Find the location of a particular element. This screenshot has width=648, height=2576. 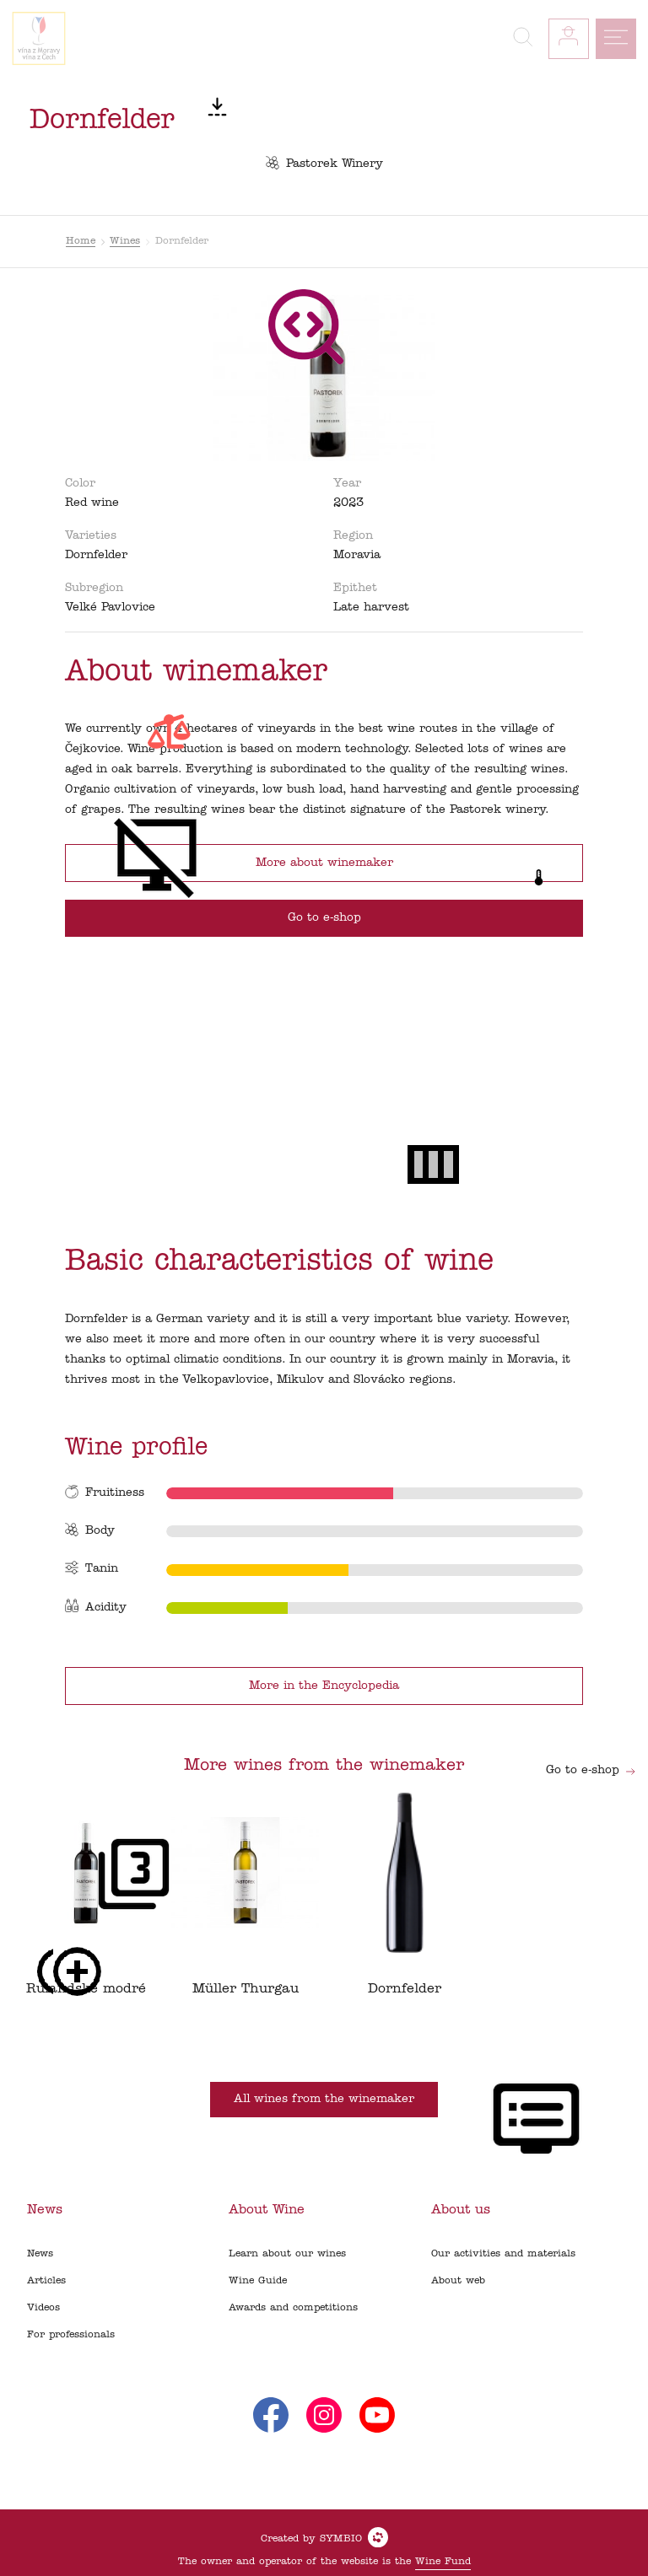

adjust temperature settings is located at coordinates (538, 877).